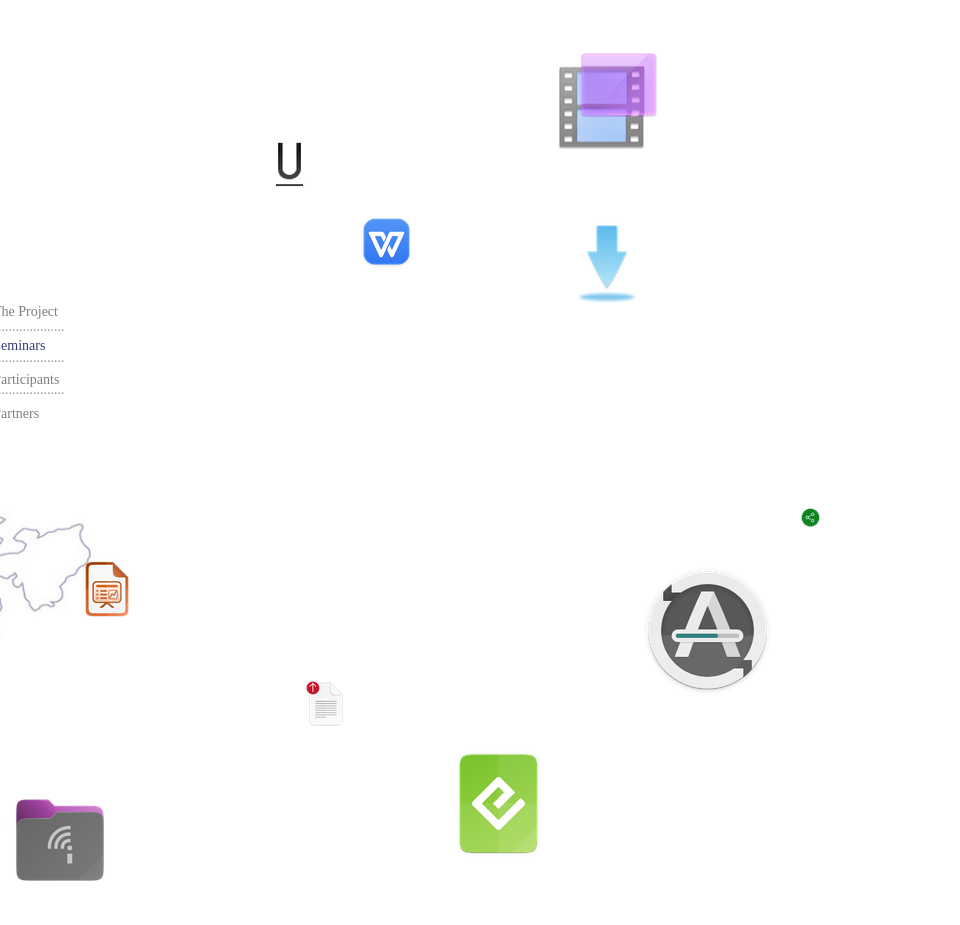 The width and height of the screenshot is (960, 925). What do you see at coordinates (60, 840) in the screenshot?
I see `open insync cloud sync folder` at bounding box center [60, 840].